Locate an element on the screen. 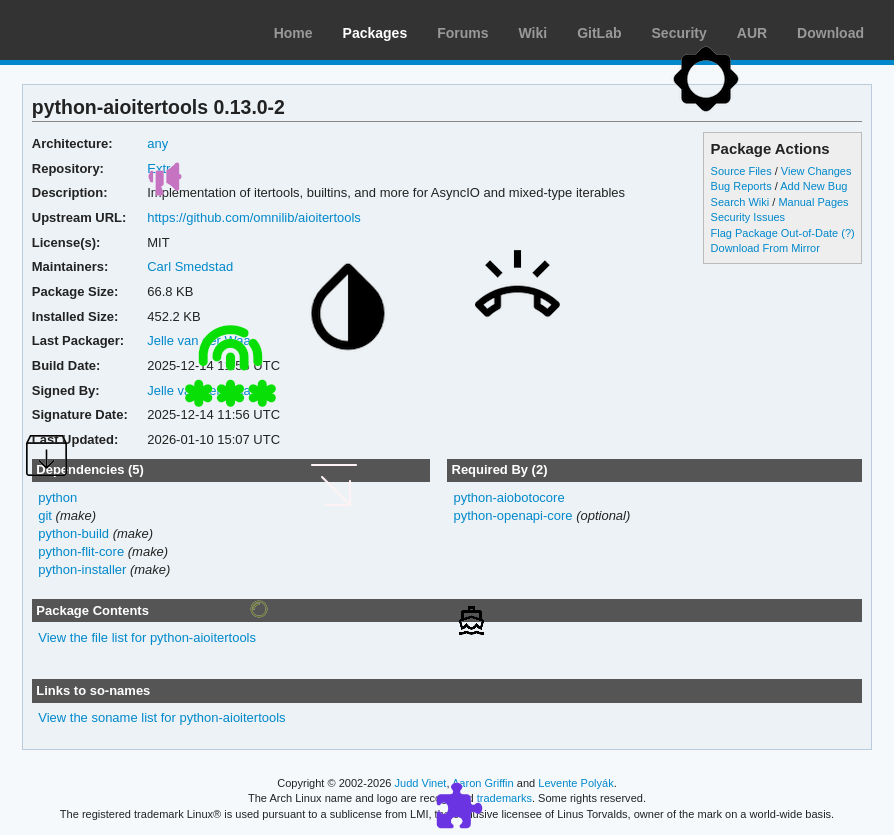 Image resolution: width=894 pixels, height=835 pixels. download to storage or archive is located at coordinates (46, 455).